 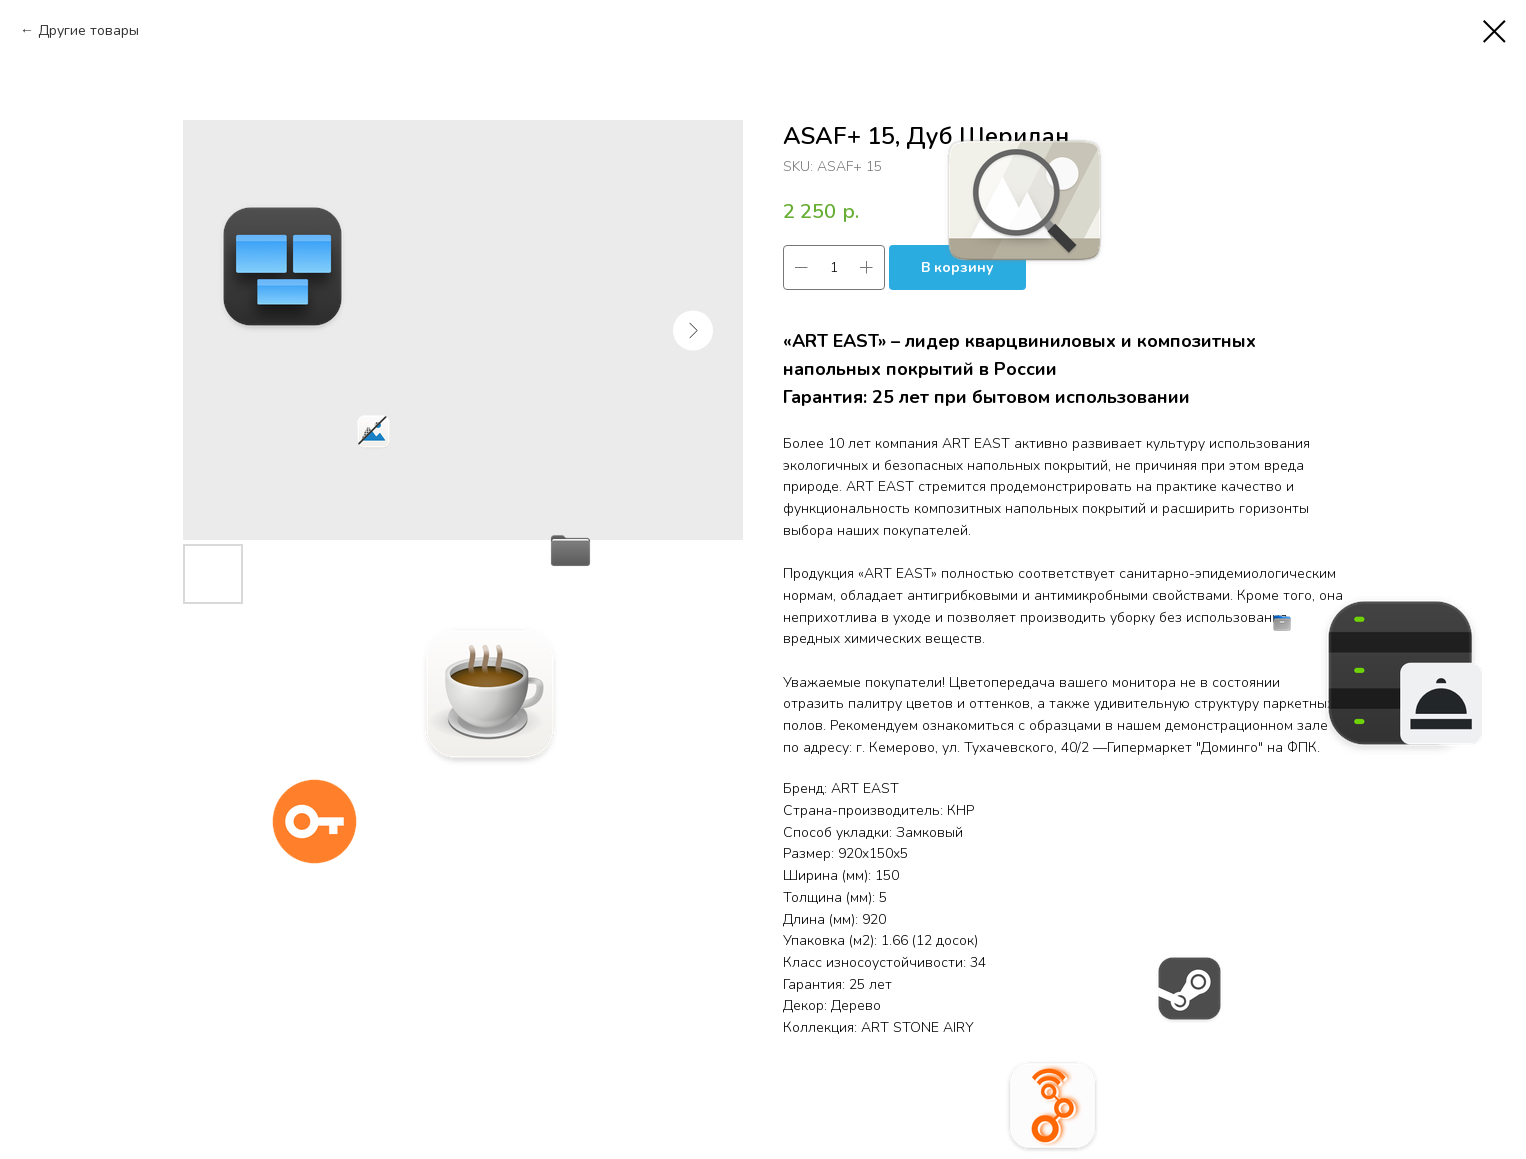 What do you see at coordinates (1024, 200) in the screenshot?
I see `open the image viewer application` at bounding box center [1024, 200].